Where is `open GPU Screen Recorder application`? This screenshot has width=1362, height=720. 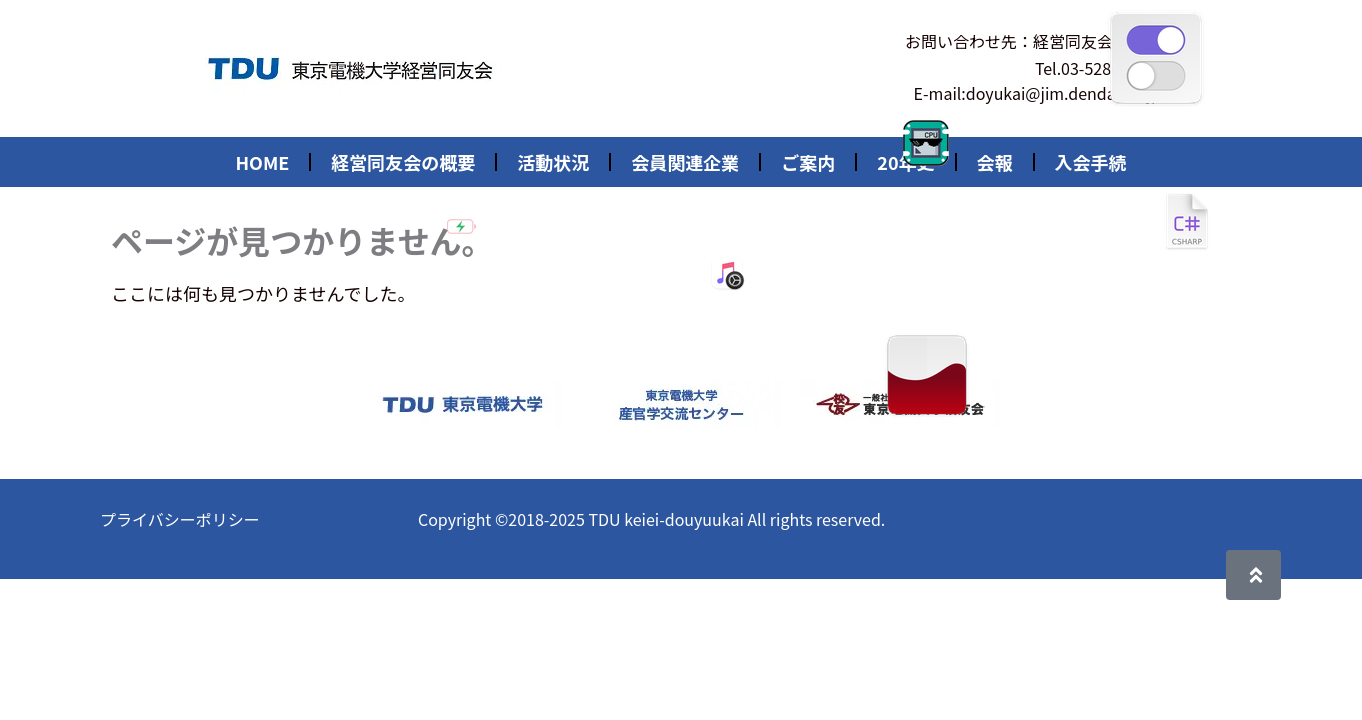
open GPU Screen Recorder application is located at coordinates (926, 143).